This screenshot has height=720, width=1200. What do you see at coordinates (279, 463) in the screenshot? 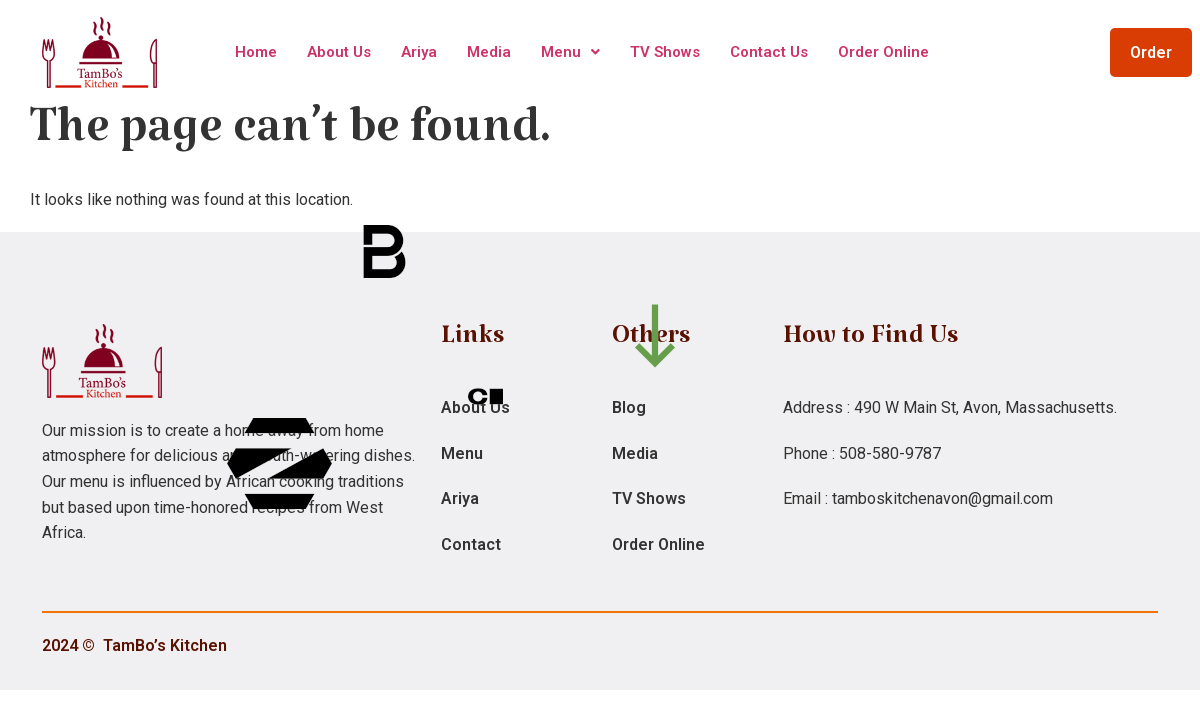
I see `zorin os logo` at bounding box center [279, 463].